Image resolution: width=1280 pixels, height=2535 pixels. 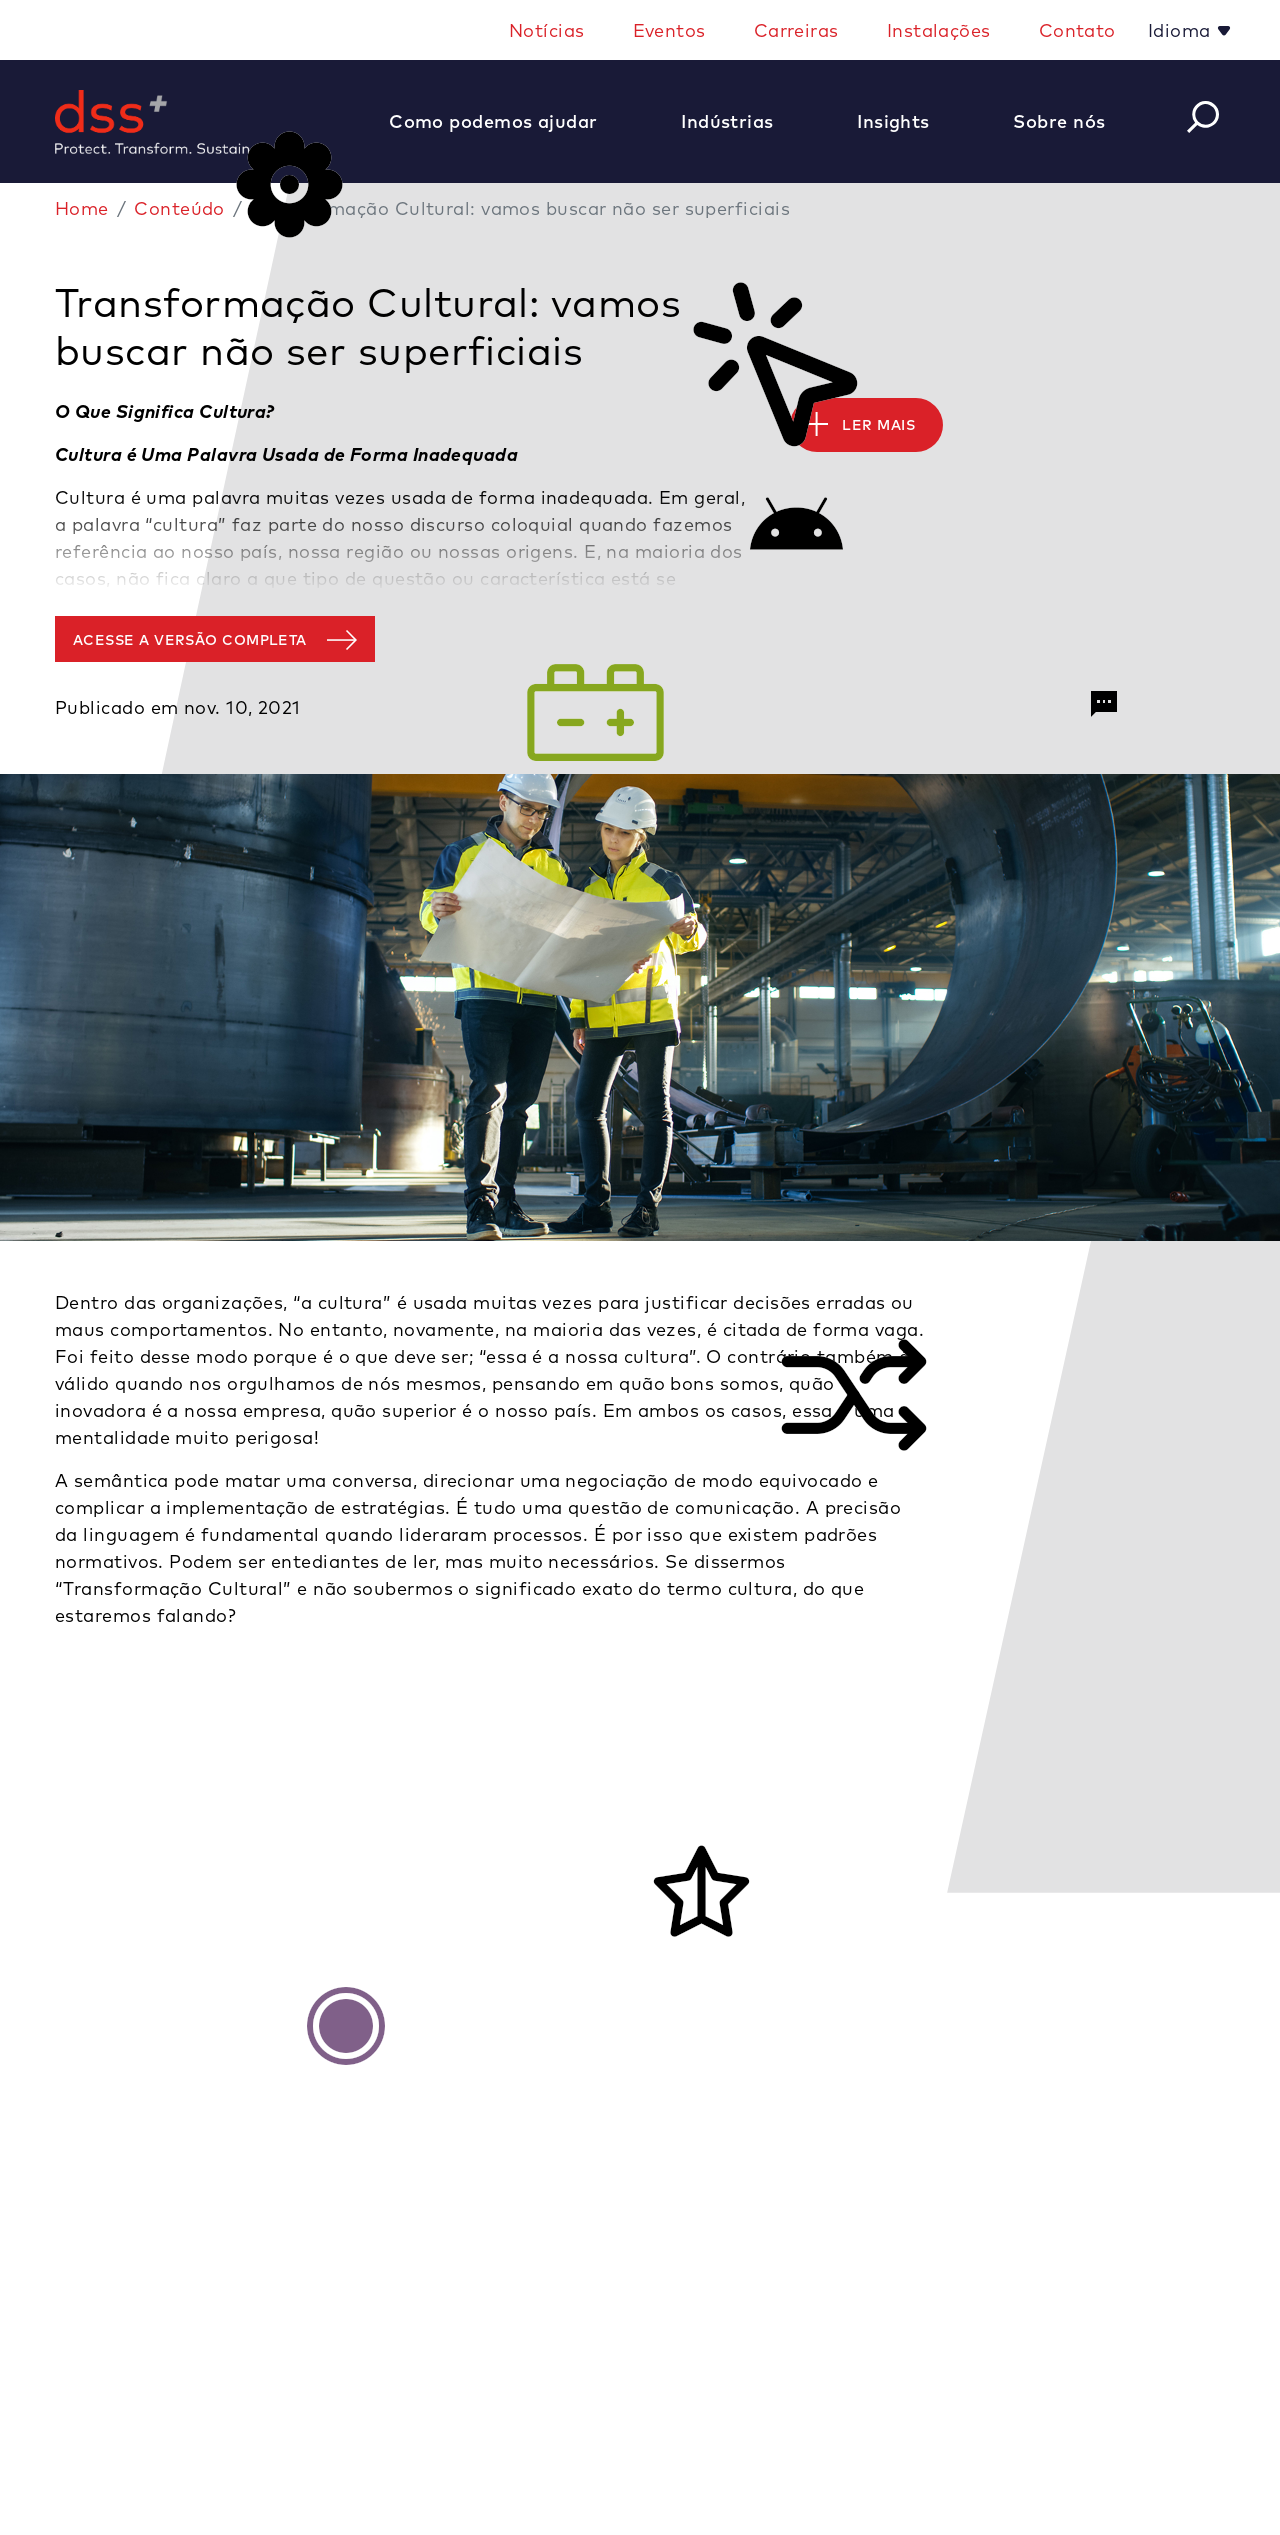 I want to click on access garden or plant care features, so click(x=289, y=184).